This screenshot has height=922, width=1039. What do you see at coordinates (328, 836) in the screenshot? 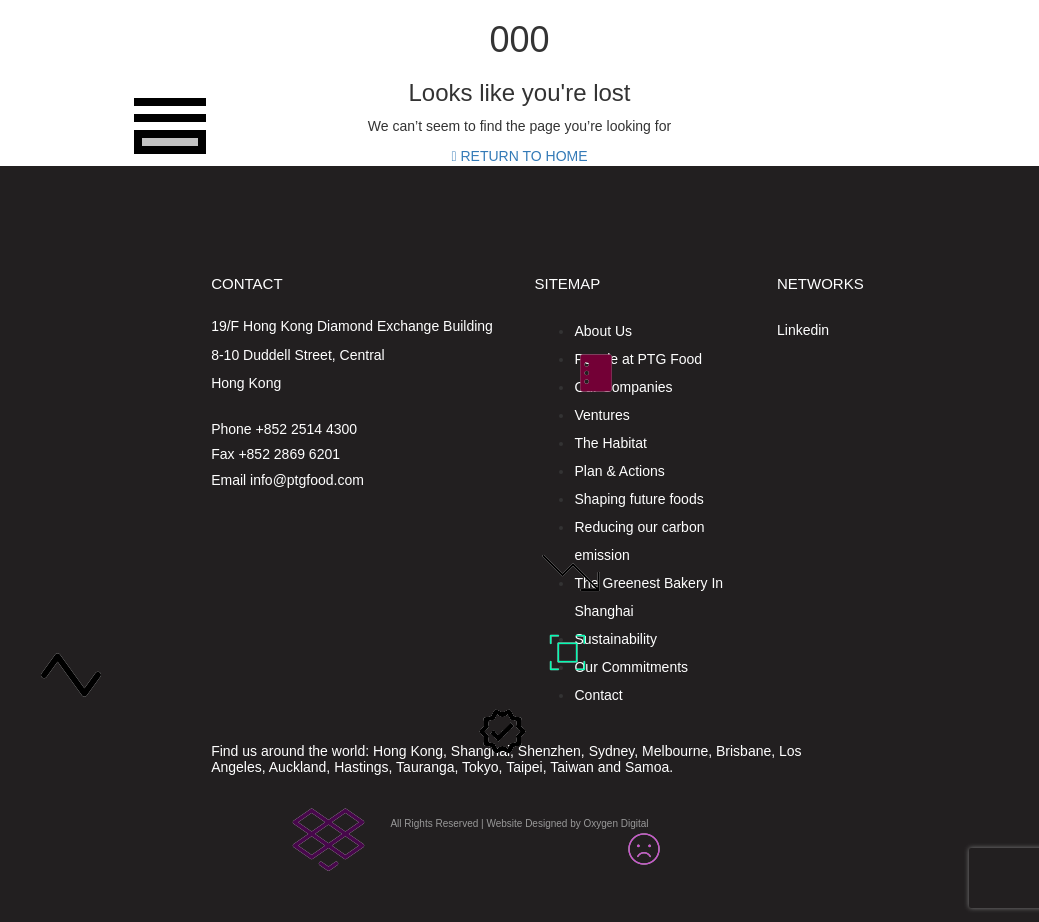
I see `open dropbox cloud storage` at bounding box center [328, 836].